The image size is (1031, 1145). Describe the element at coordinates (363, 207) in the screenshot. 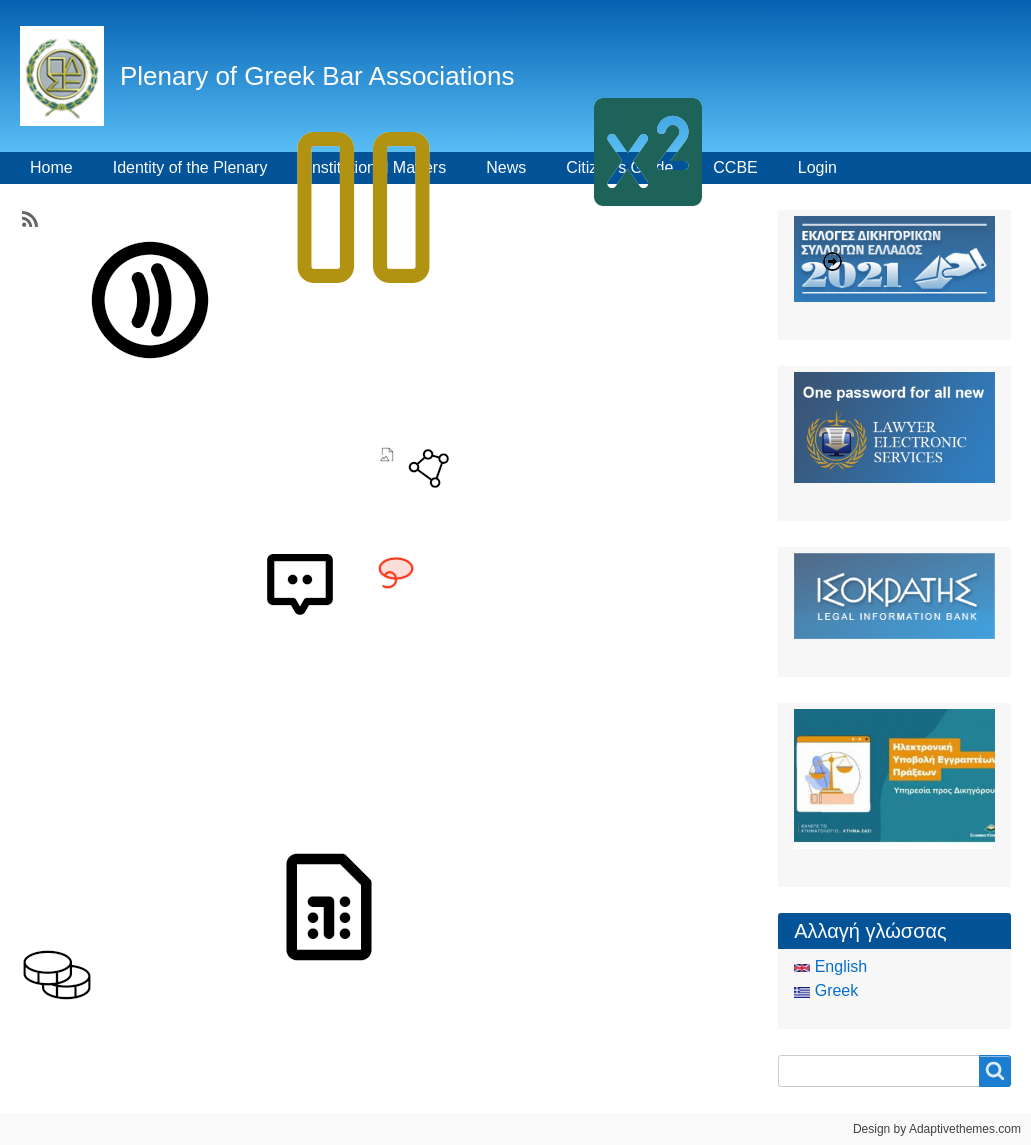

I see `switch to column layout view` at that location.